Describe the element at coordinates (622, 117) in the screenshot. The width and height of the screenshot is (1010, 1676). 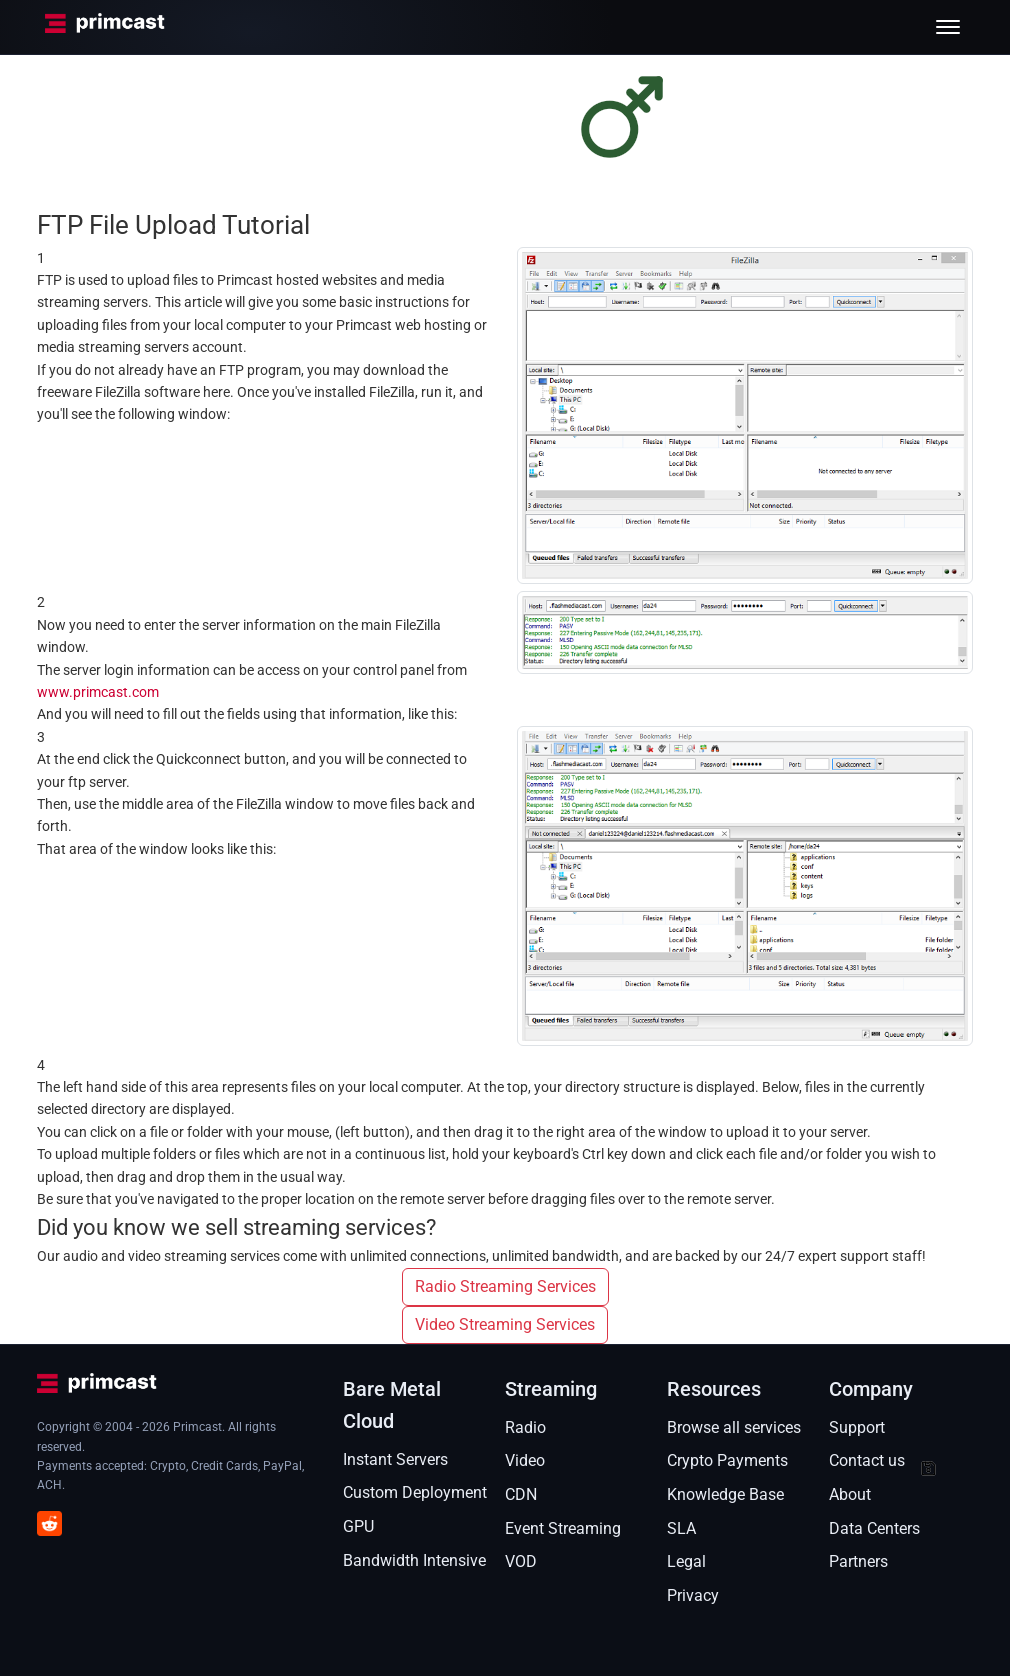
I see `indicates male gender or sex option` at that location.